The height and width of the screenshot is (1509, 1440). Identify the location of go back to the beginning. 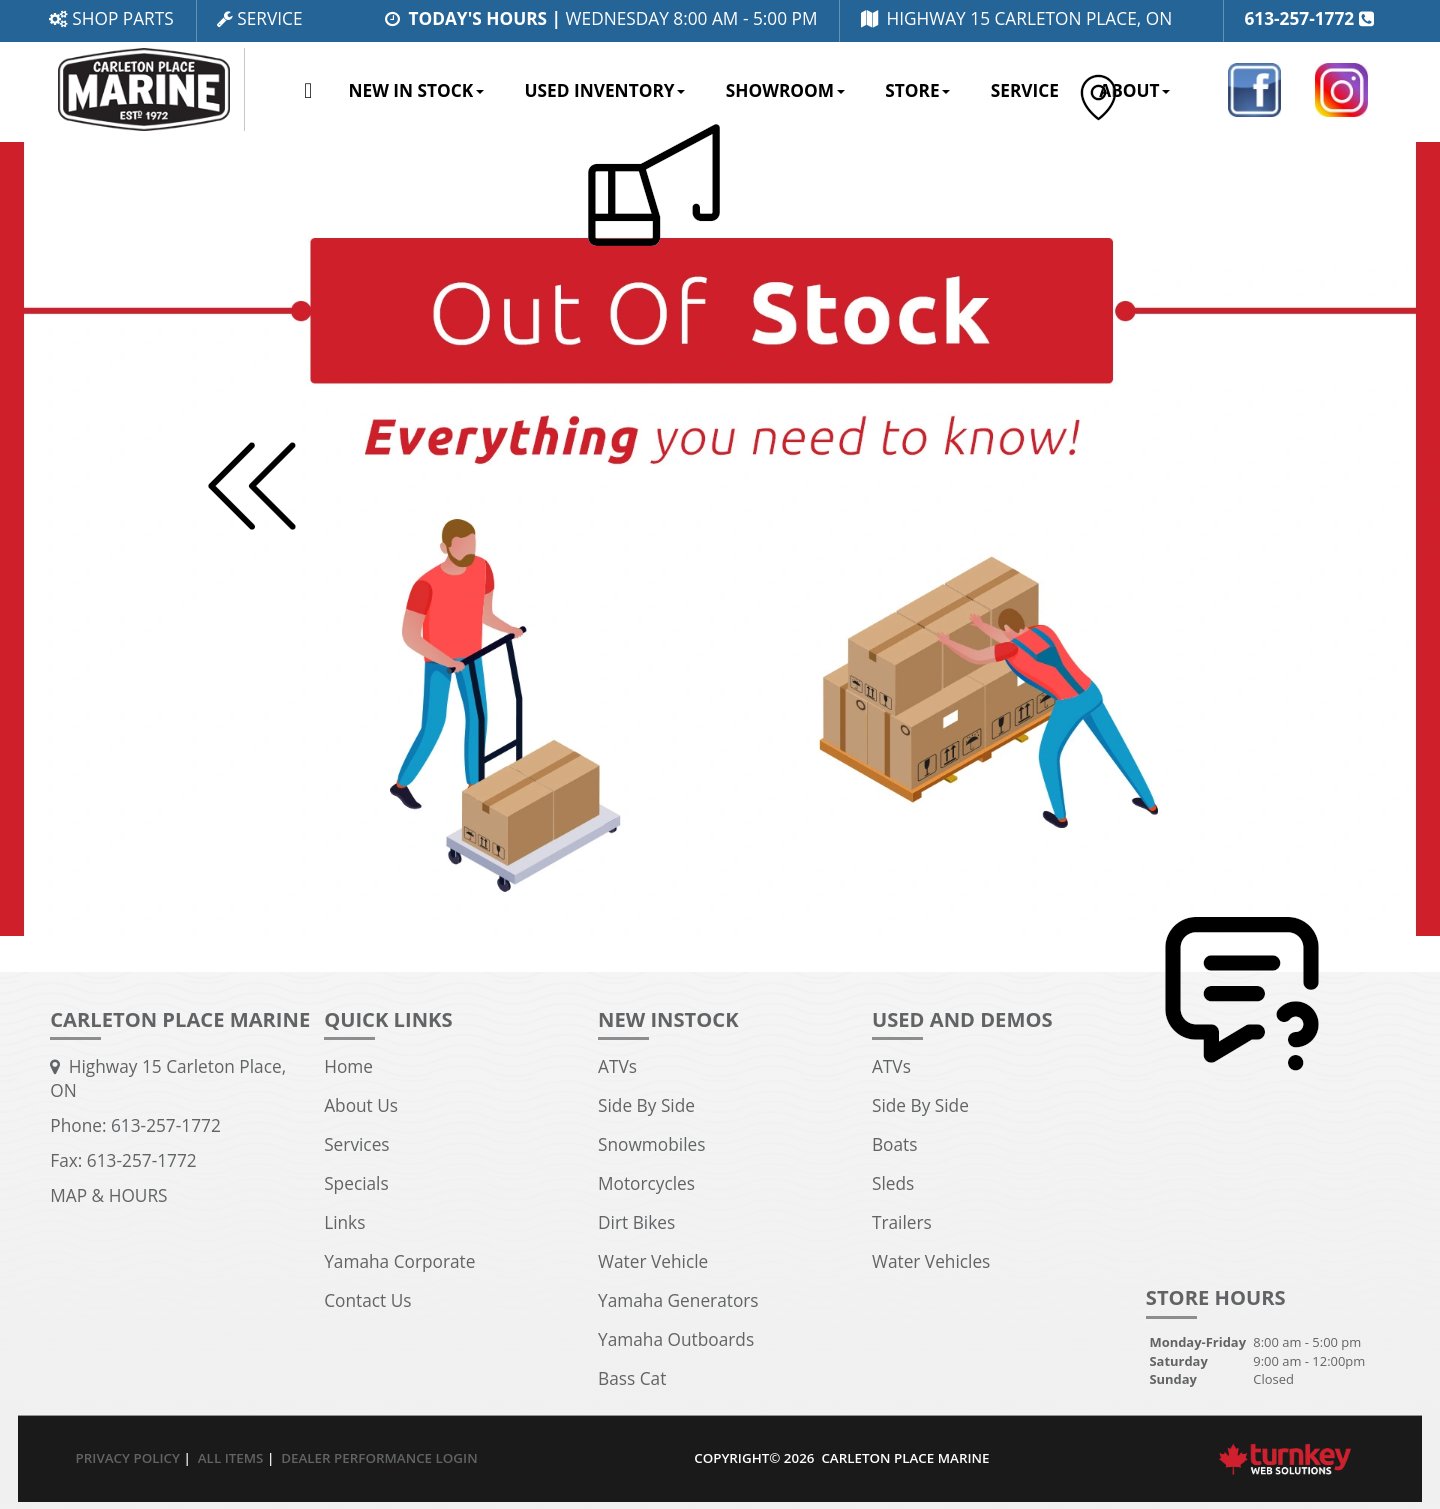
(256, 486).